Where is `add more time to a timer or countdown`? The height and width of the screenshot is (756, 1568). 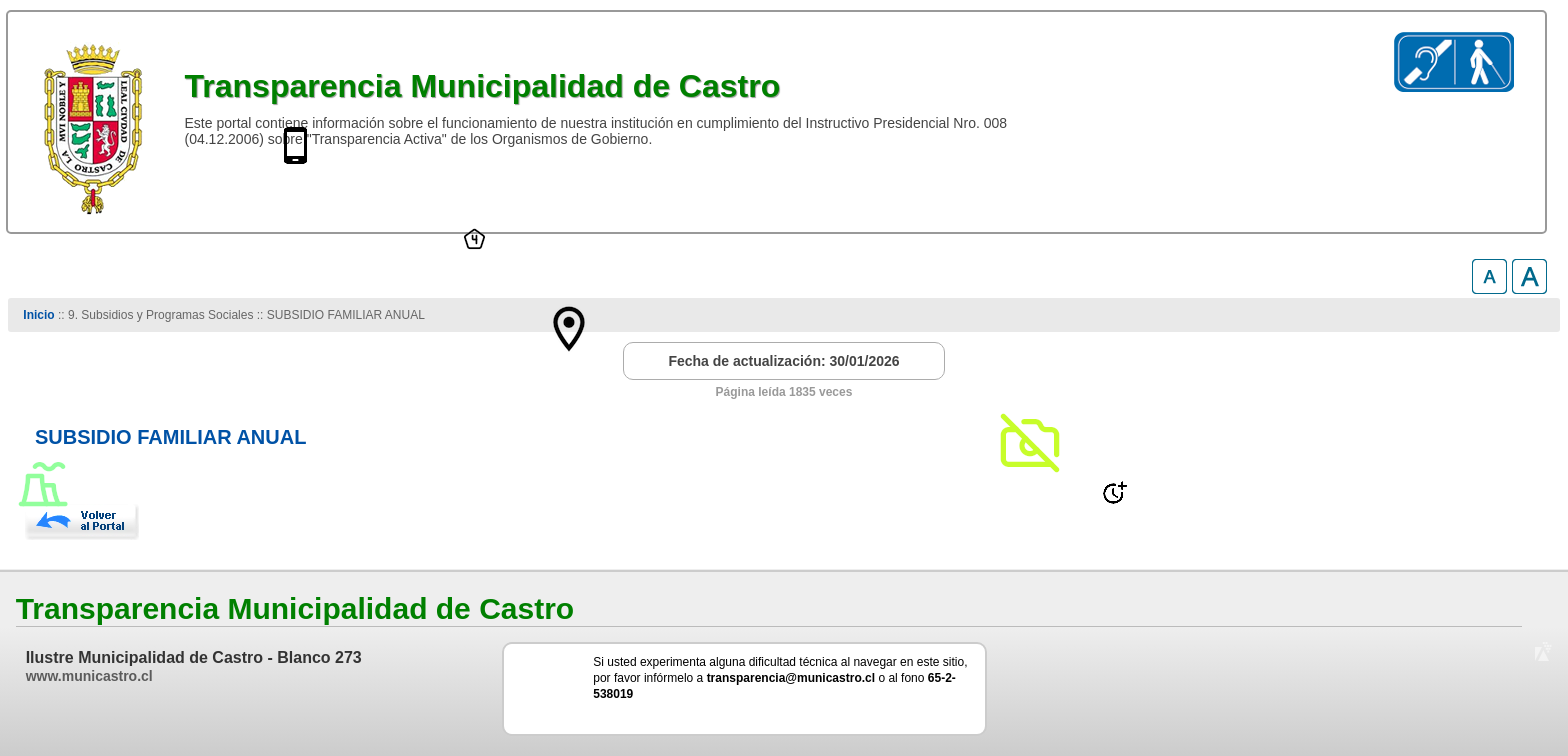
add more time to a timer or countdown is located at coordinates (1114, 492).